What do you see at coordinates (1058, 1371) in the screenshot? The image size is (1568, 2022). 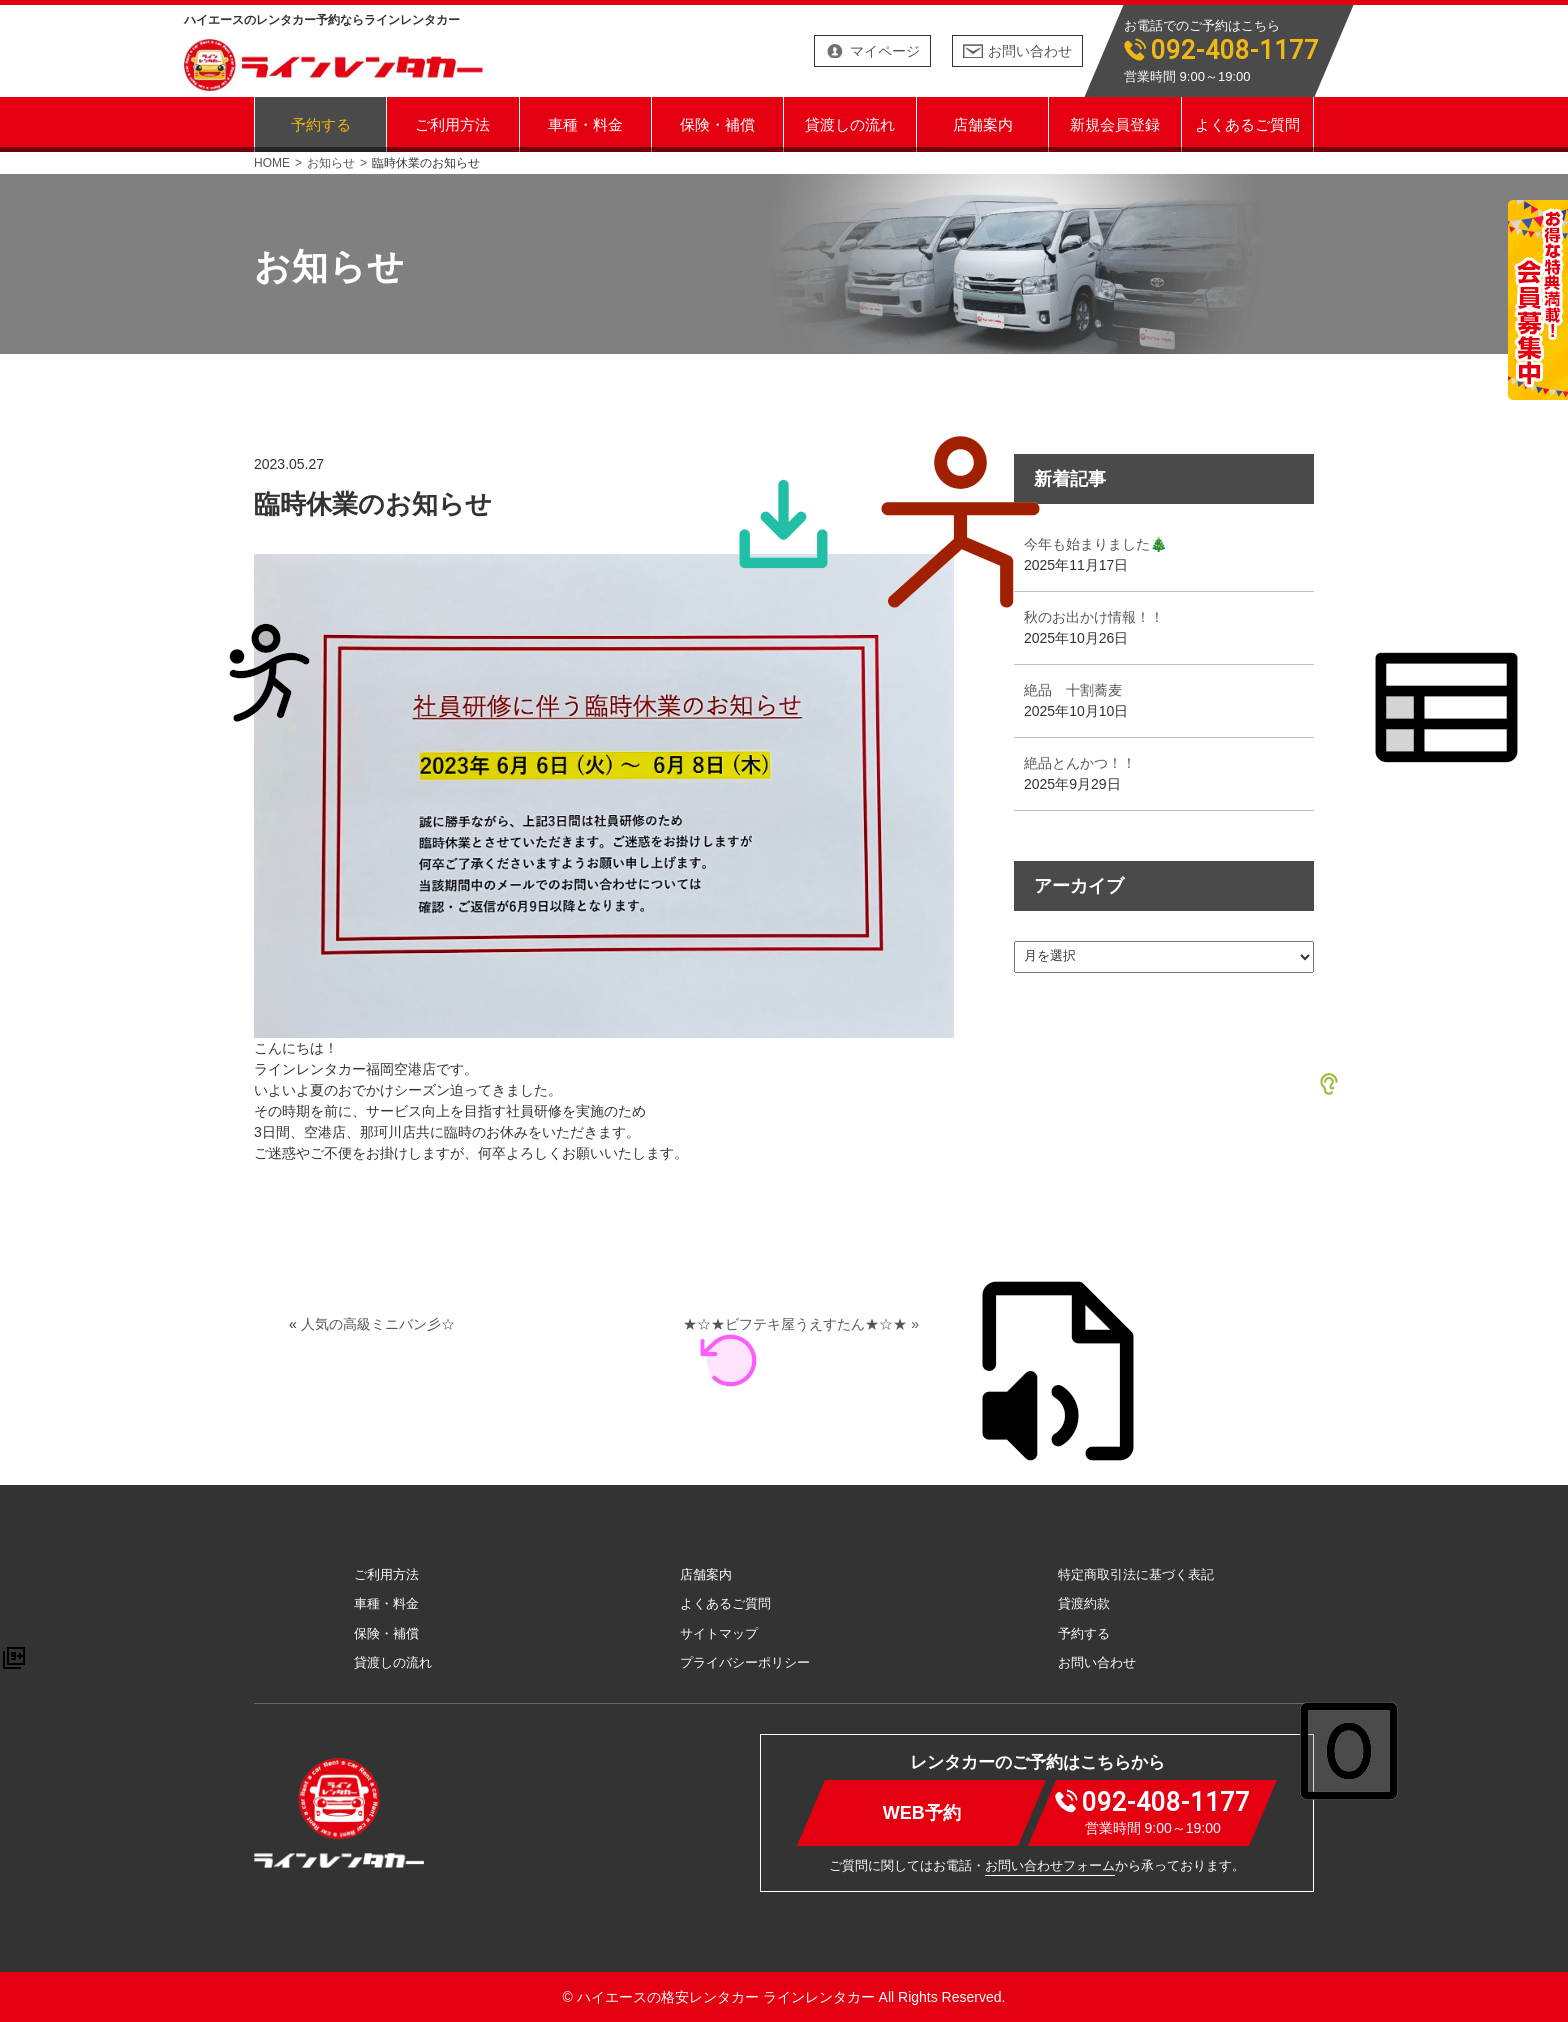 I see `open an audio file` at bounding box center [1058, 1371].